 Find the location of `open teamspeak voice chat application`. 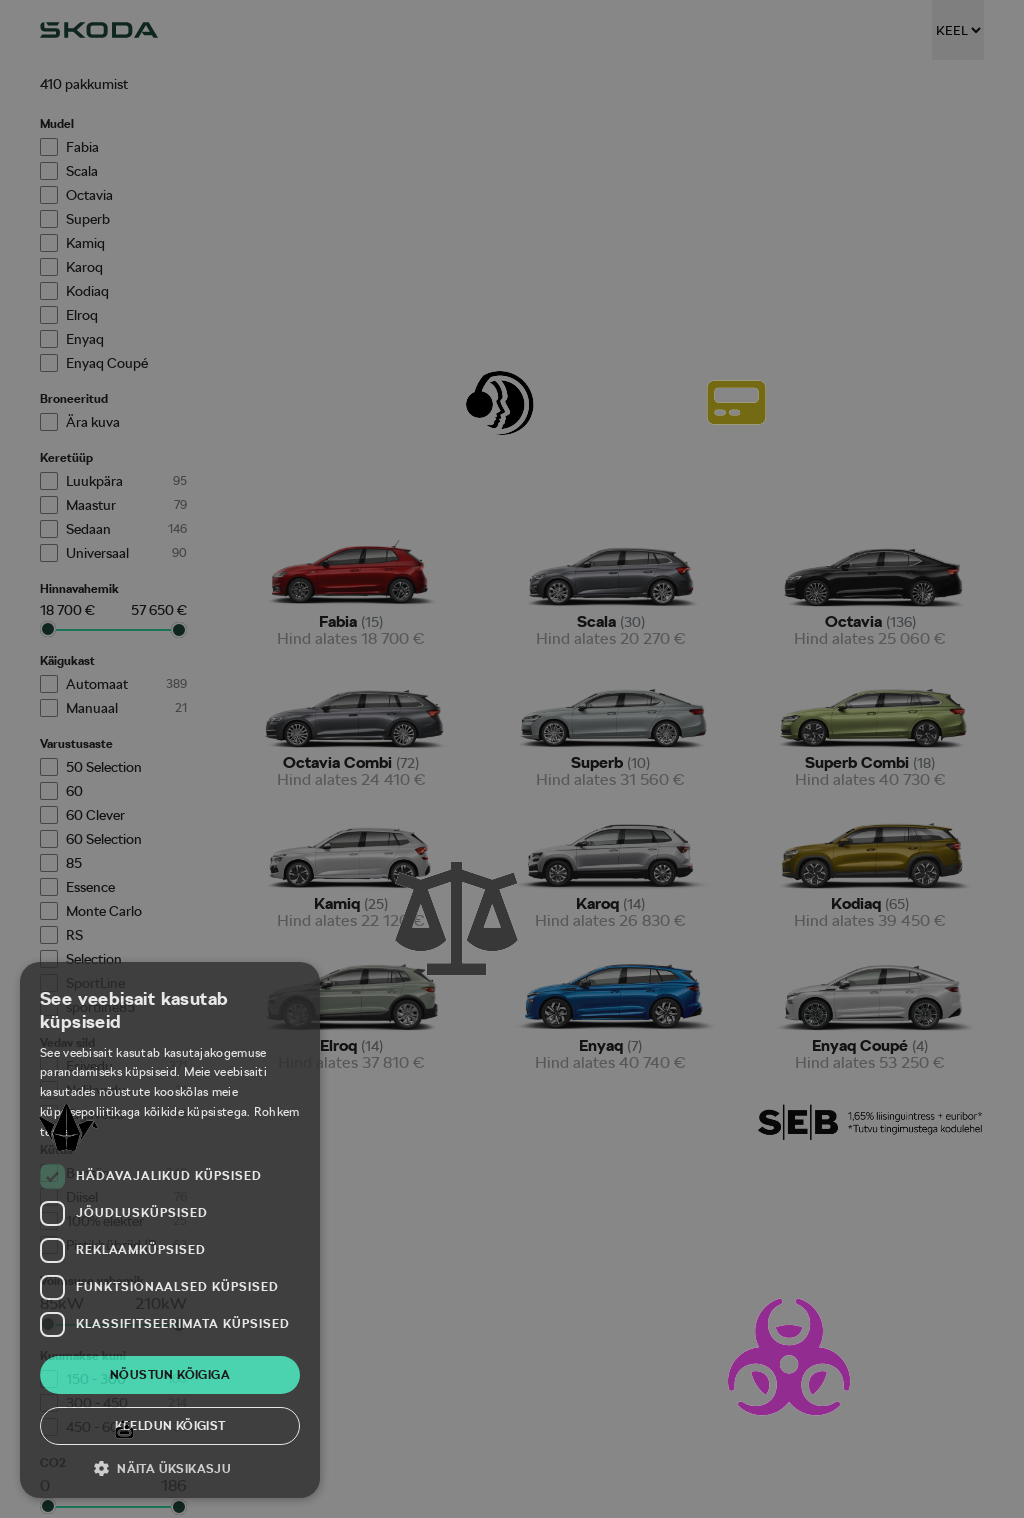

open teamspeak voice chat application is located at coordinates (500, 403).